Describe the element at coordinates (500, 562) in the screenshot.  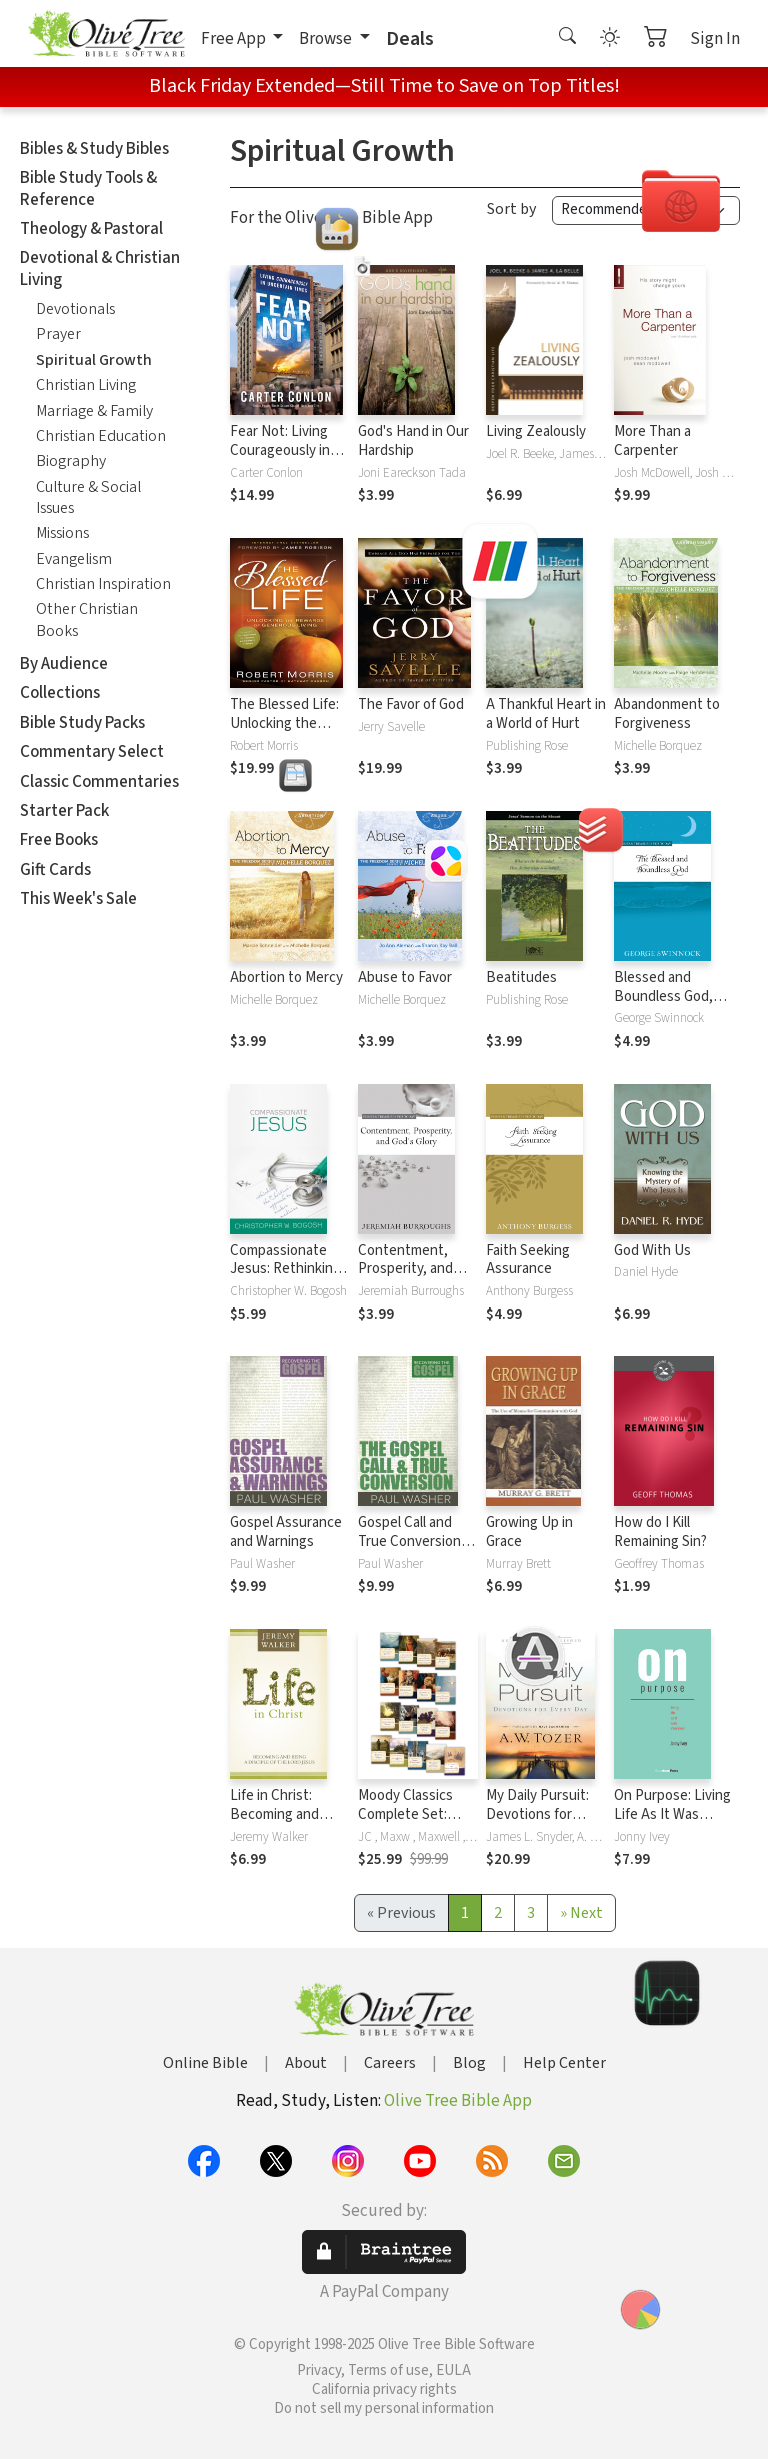
I see `open ParaView application` at that location.